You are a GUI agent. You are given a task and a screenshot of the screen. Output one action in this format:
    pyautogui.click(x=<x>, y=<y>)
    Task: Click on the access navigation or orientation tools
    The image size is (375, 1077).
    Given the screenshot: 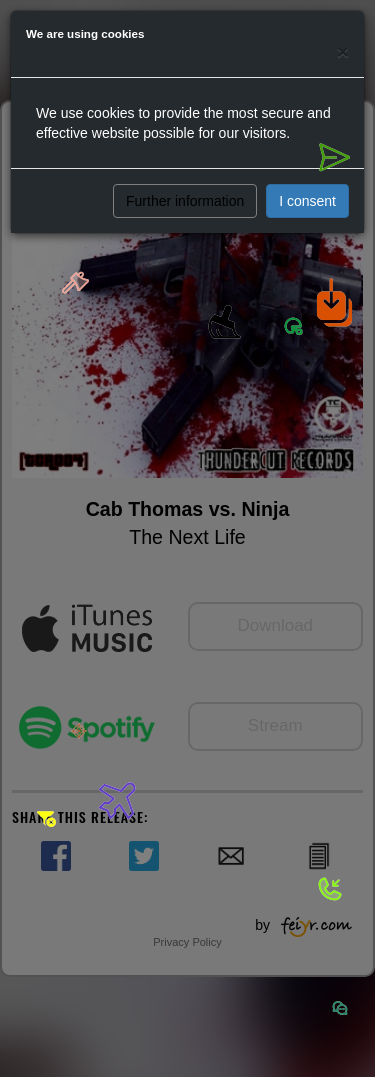 What is the action you would take?
    pyautogui.click(x=79, y=731)
    